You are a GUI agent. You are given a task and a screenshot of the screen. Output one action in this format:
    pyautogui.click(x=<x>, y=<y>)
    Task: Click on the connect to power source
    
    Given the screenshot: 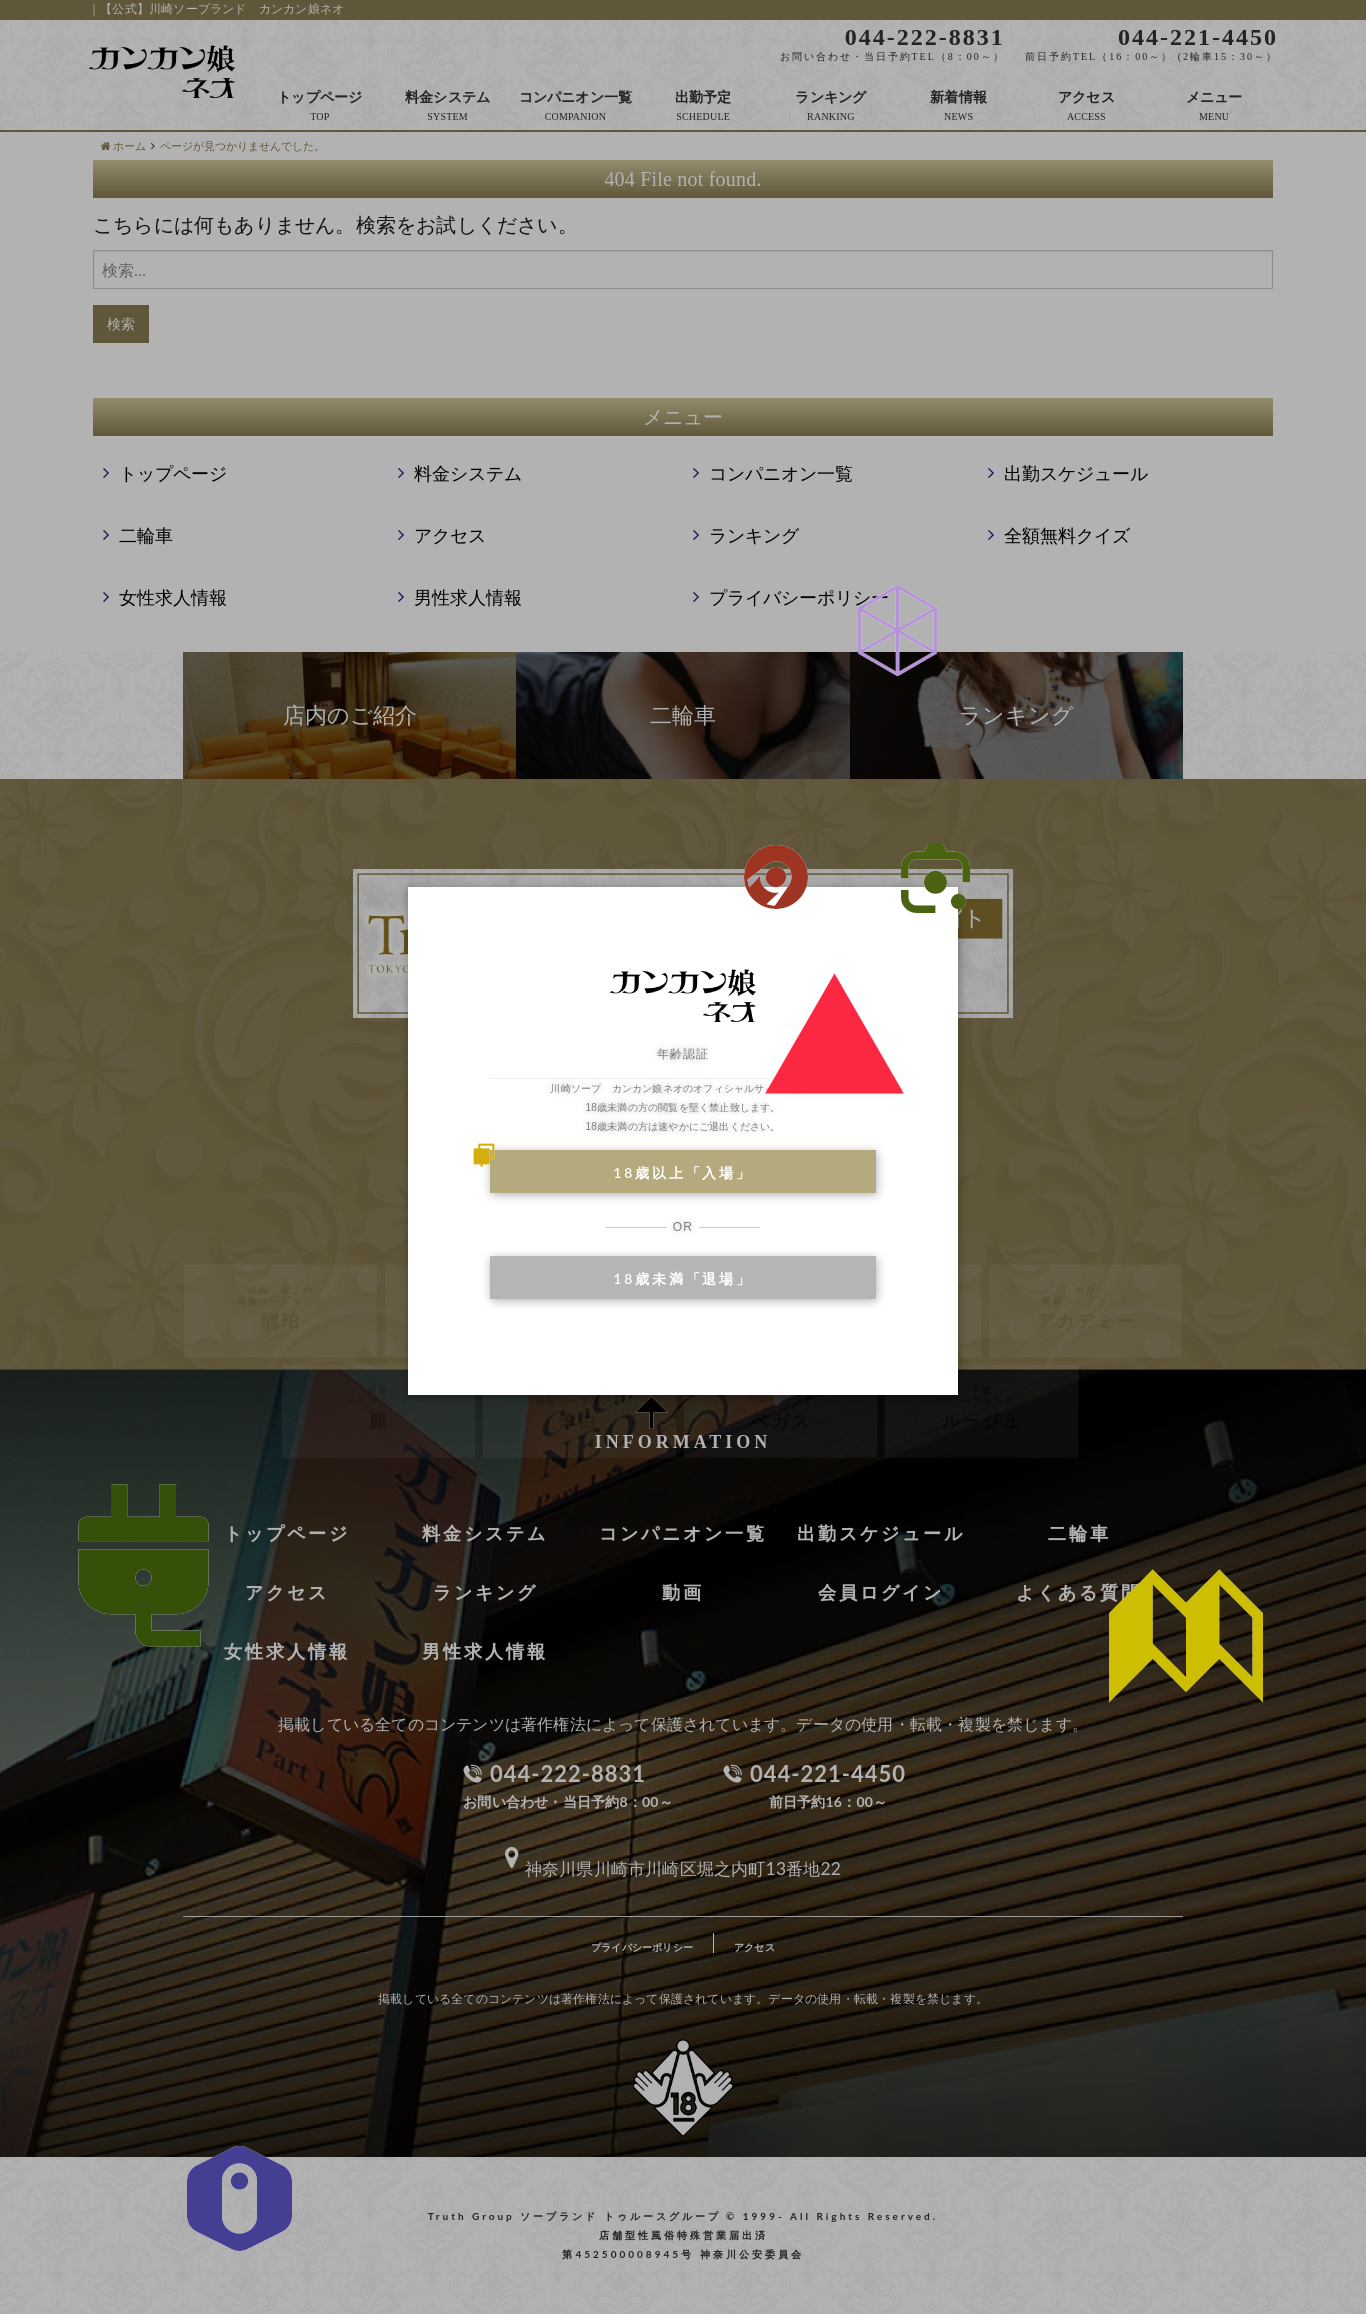 What is the action you would take?
    pyautogui.click(x=143, y=1565)
    